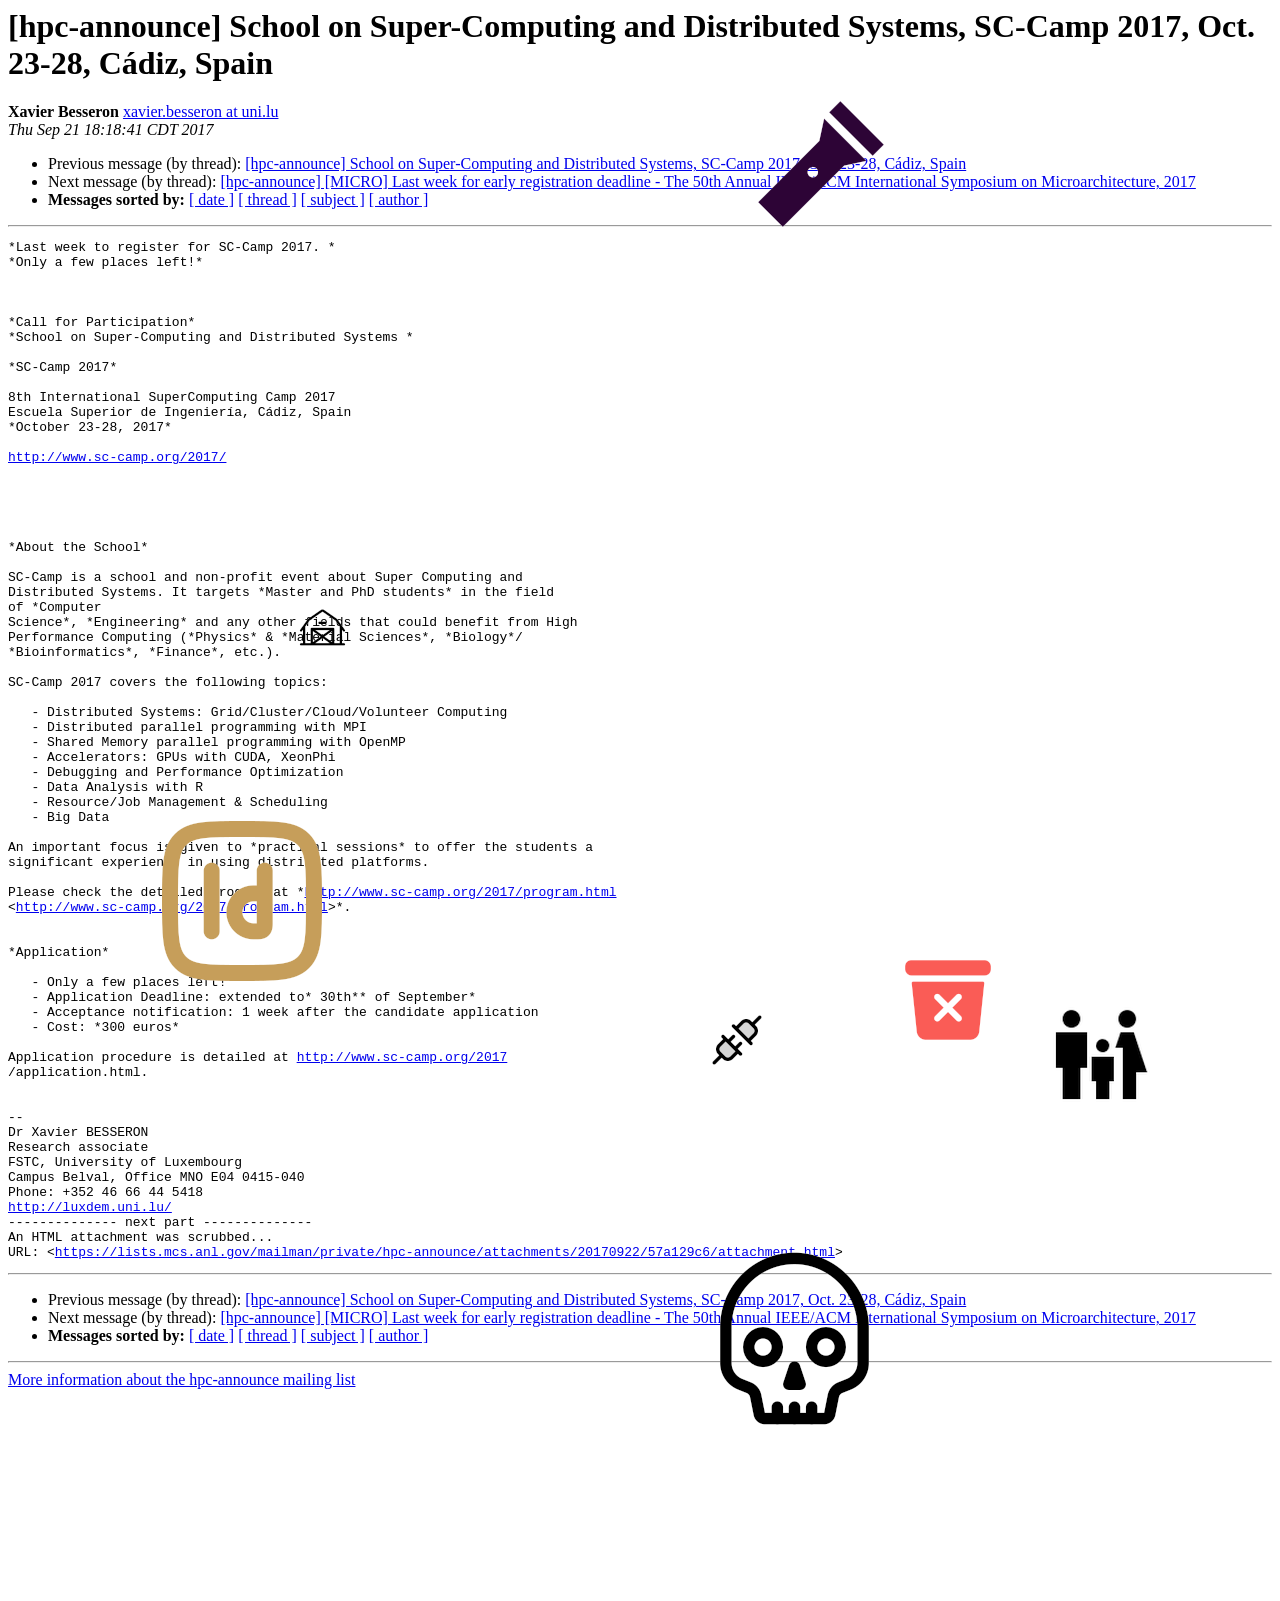 The height and width of the screenshot is (1601, 1280). Describe the element at coordinates (737, 1040) in the screenshot. I see `connect or manage device connections` at that location.